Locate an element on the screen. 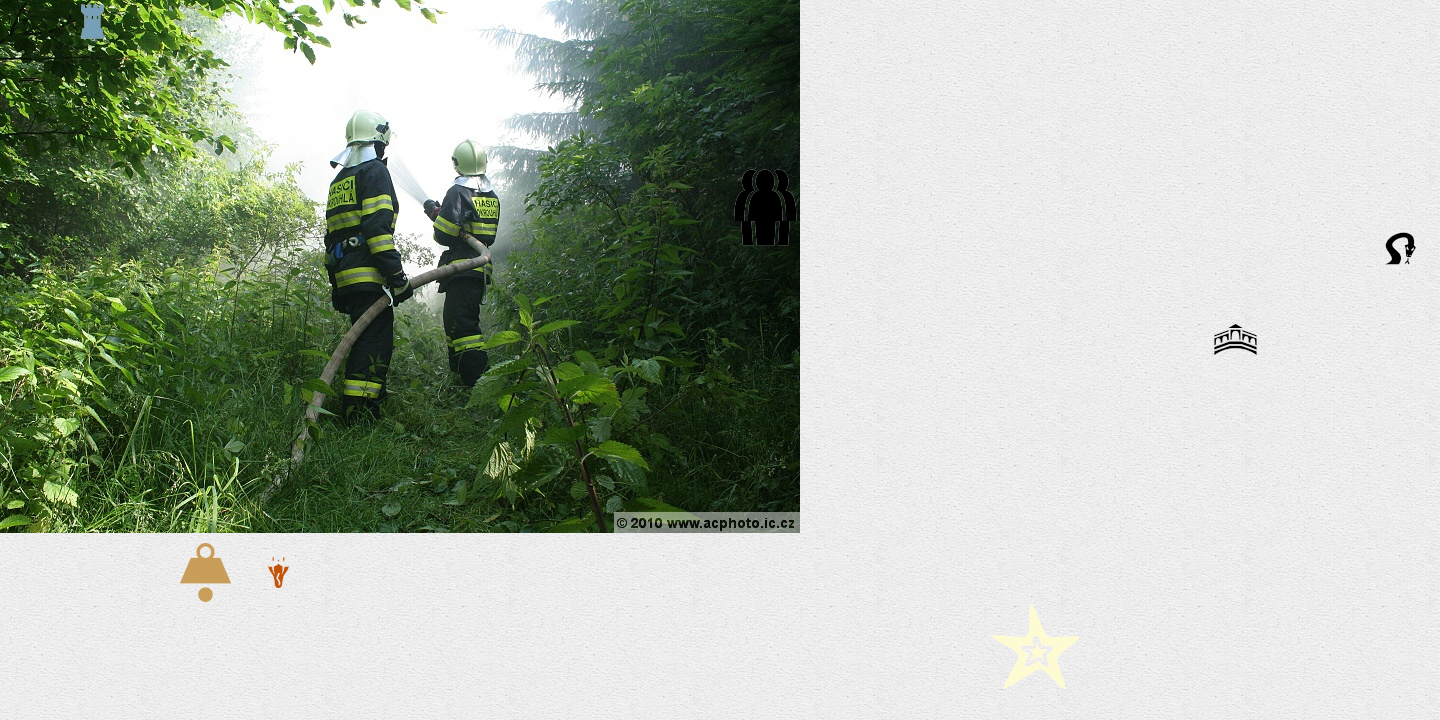 The image size is (1440, 720). indicates a beach or ocean-themed game level is located at coordinates (1035, 646).